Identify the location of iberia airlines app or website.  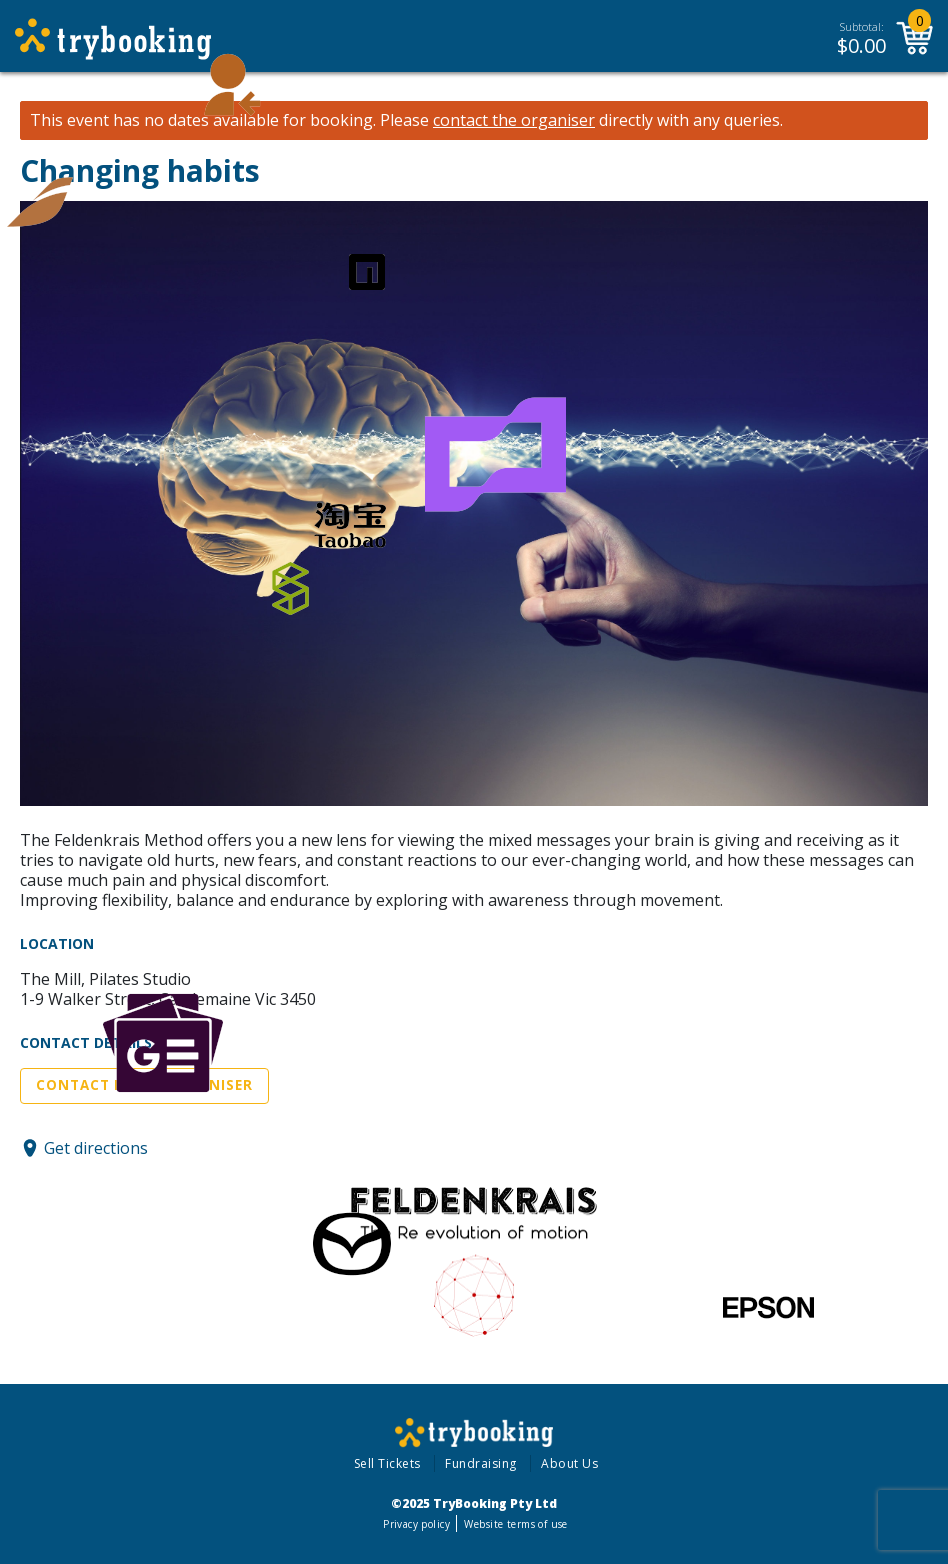
(40, 202).